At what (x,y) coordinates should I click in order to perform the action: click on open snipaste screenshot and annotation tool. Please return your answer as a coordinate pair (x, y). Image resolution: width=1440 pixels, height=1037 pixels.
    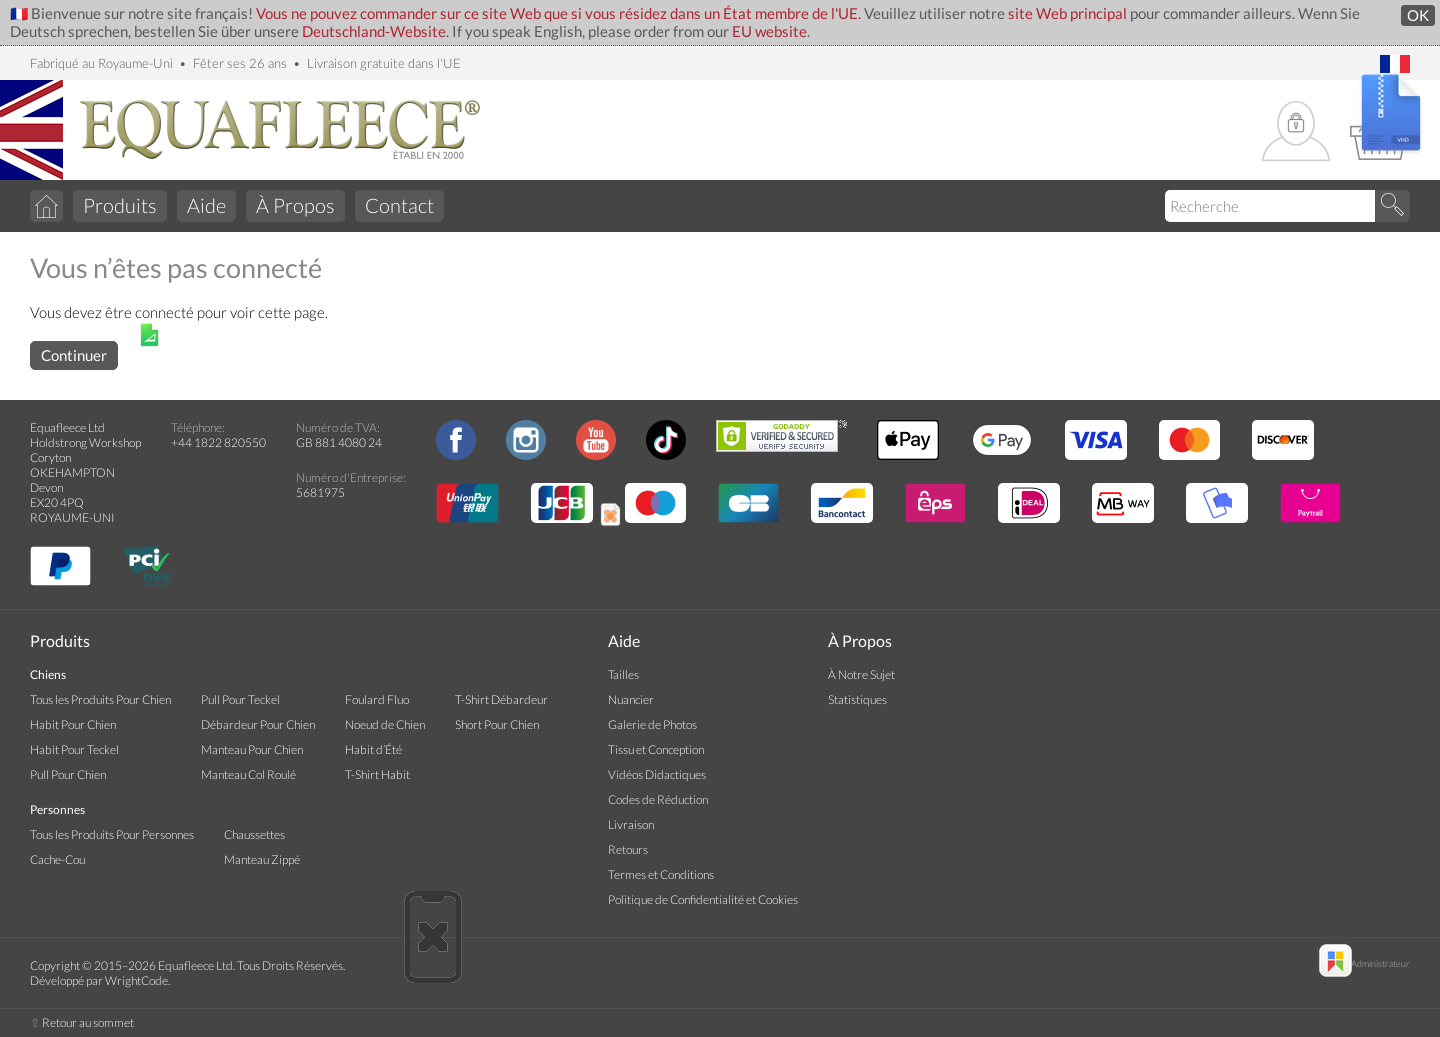
    Looking at the image, I should click on (1335, 960).